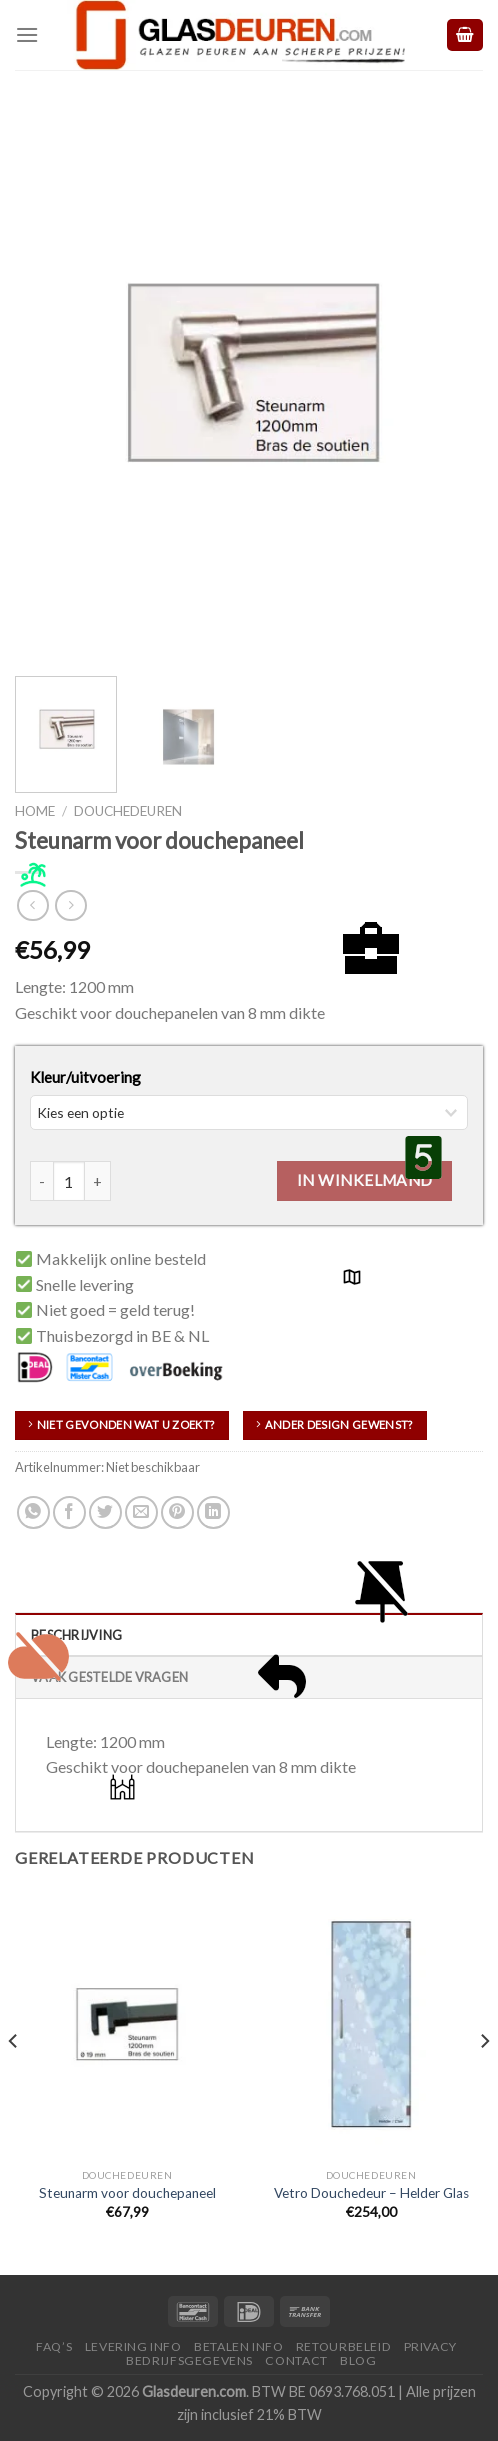 The image size is (498, 2441). I want to click on indicates vacation or travel mode, so click(33, 875).